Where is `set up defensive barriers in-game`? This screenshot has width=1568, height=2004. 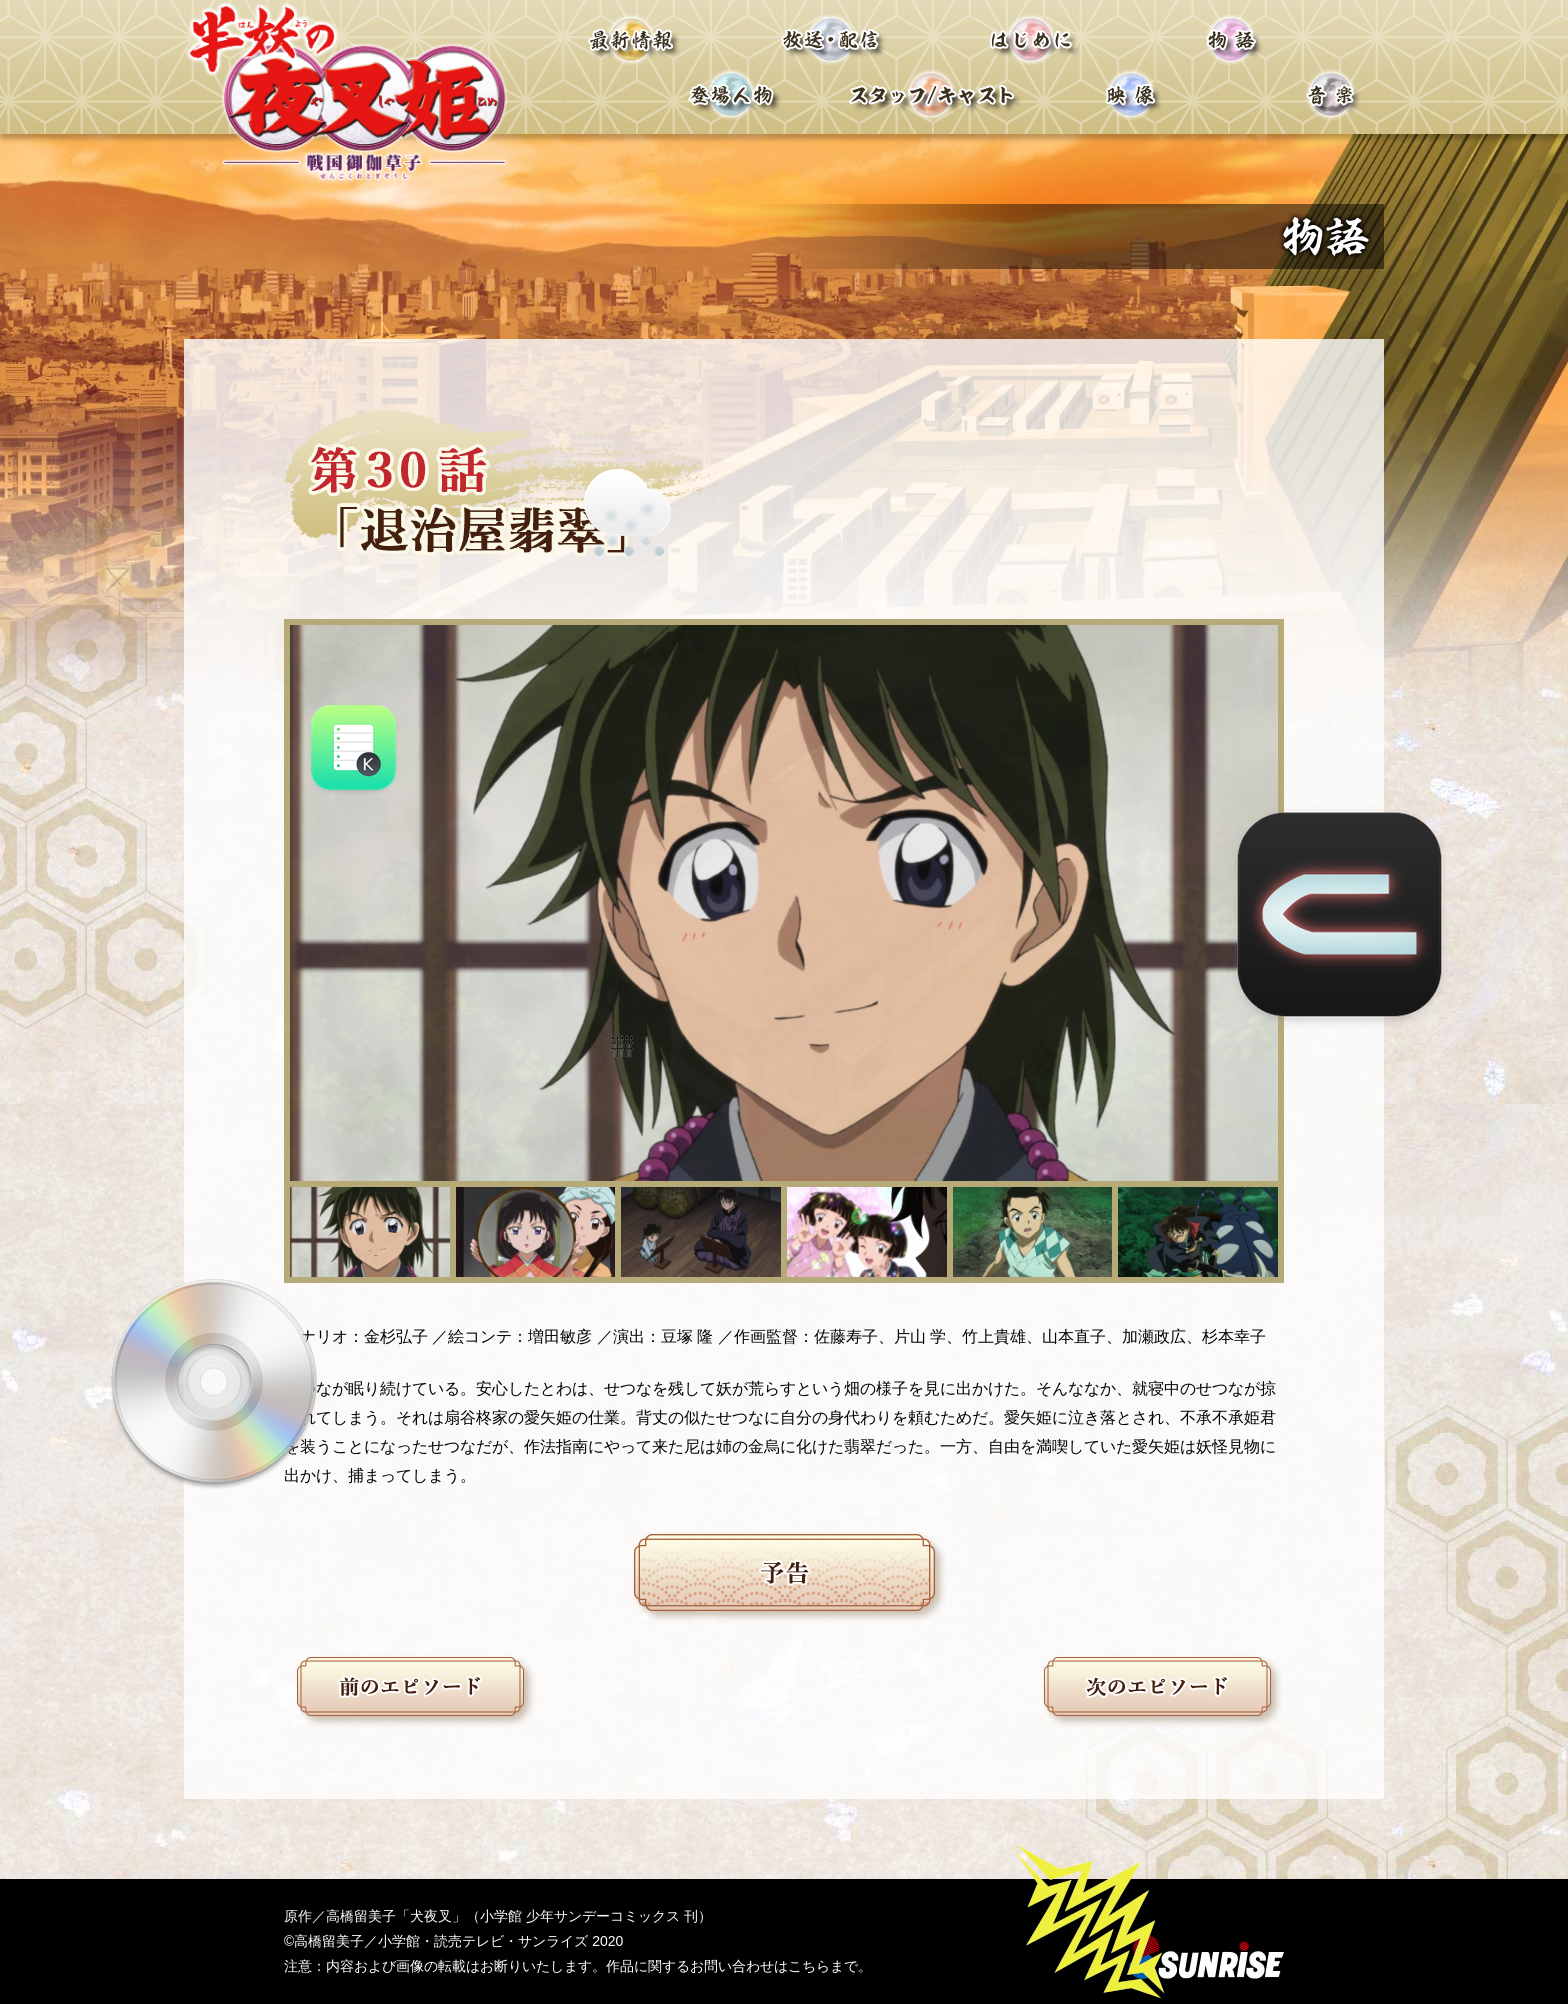 set up defensive barriers in-game is located at coordinates (622, 1046).